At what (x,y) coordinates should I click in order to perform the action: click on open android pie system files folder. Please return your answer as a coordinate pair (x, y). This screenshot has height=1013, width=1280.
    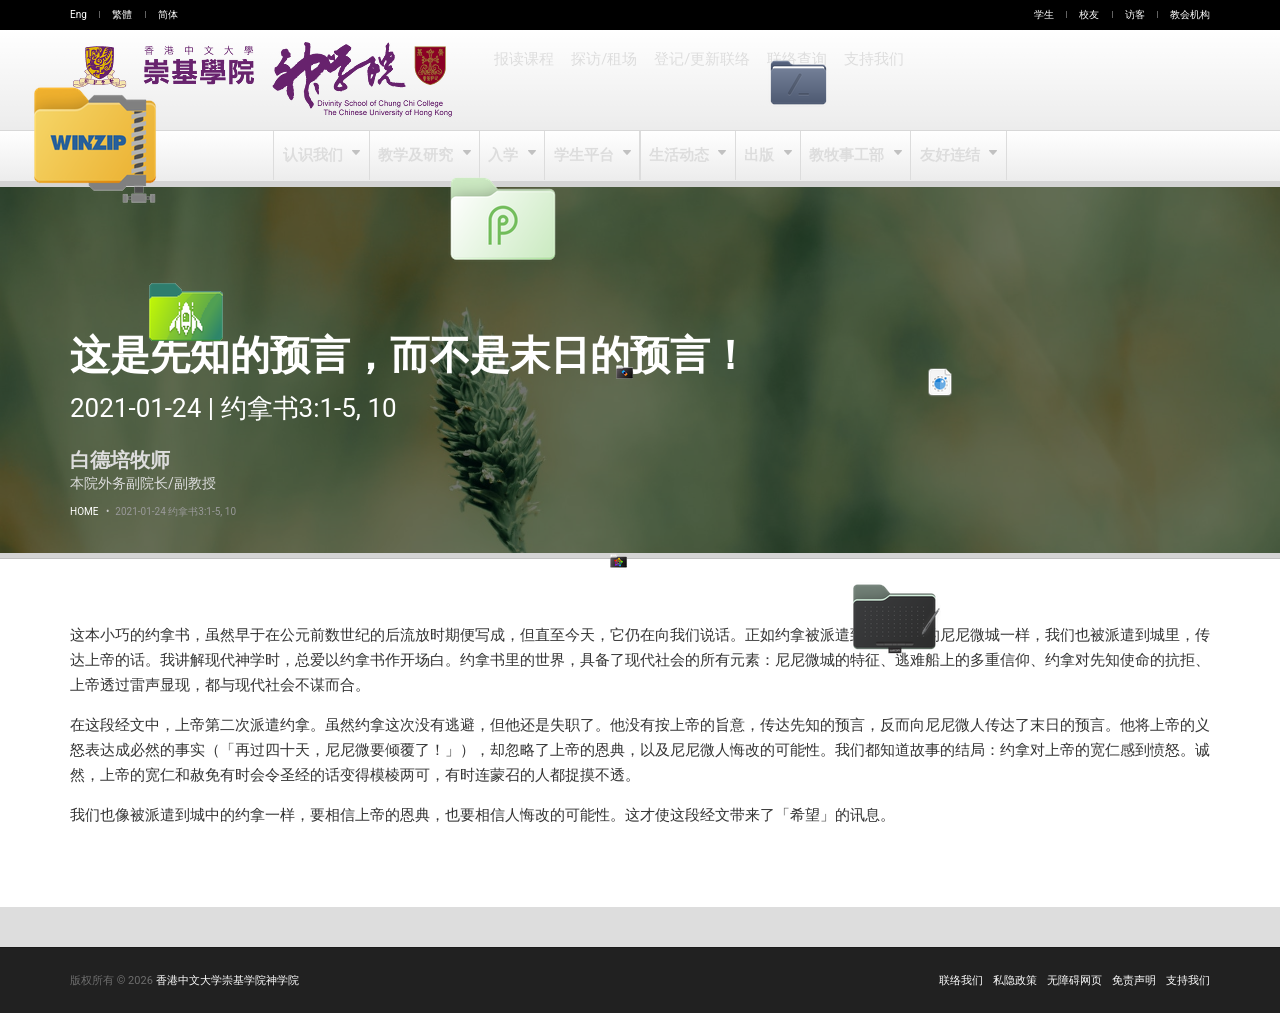
    Looking at the image, I should click on (502, 221).